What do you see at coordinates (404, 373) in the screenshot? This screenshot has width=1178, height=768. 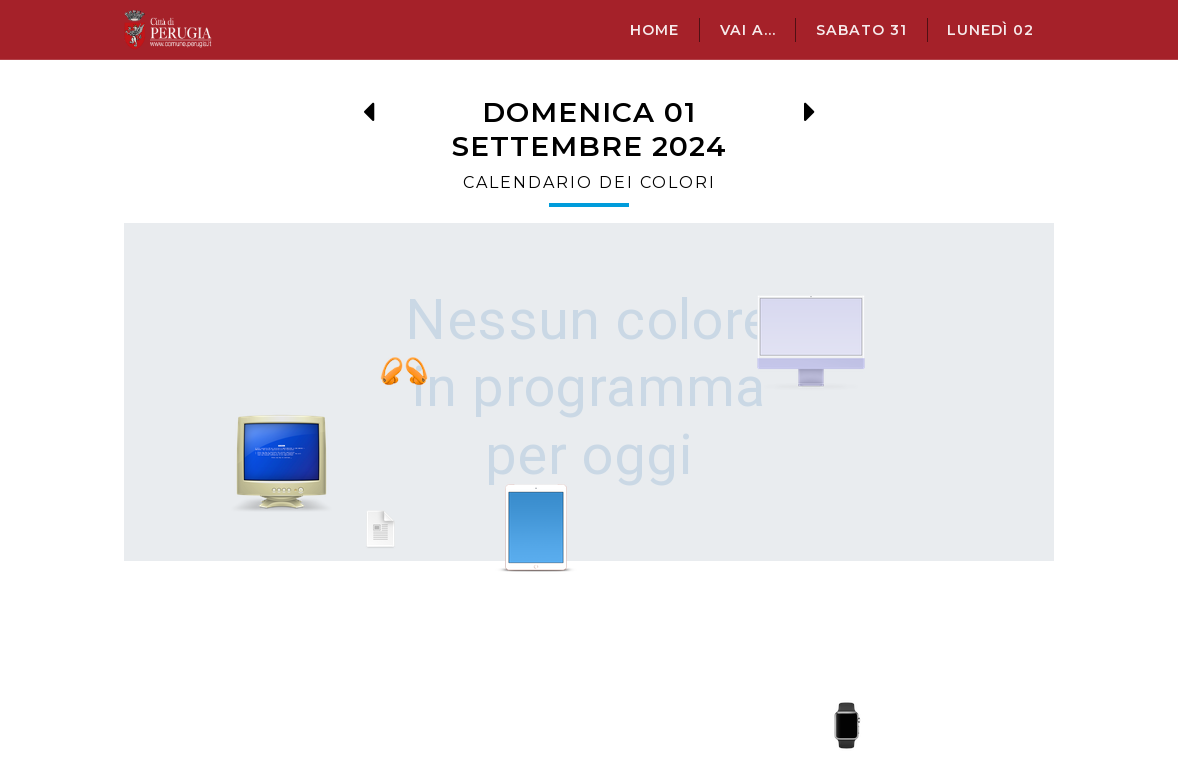 I see `connect wireless earbuds via bluetooth` at bounding box center [404, 373].